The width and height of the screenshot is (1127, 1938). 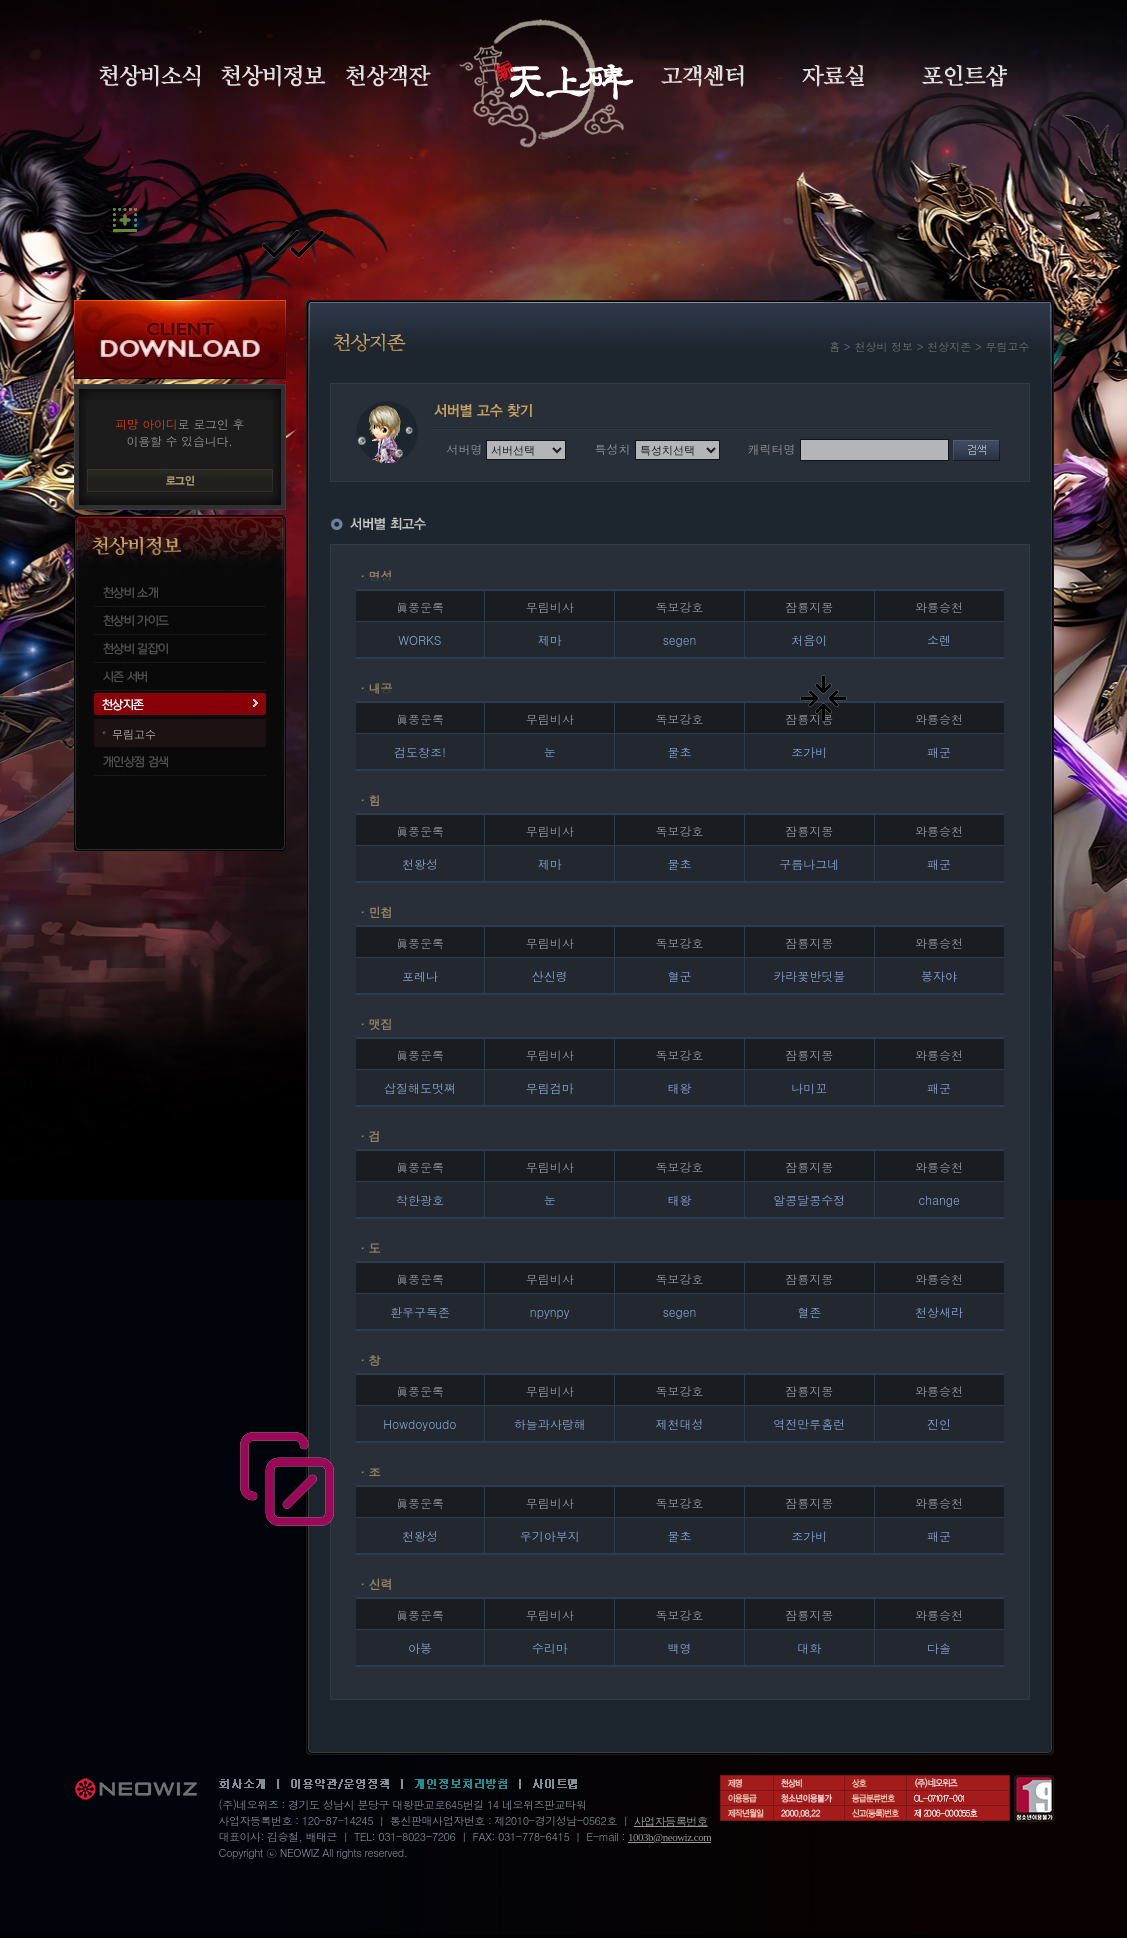 What do you see at coordinates (287, 1479) in the screenshot?
I see `copy action is disabled or unavailable` at bounding box center [287, 1479].